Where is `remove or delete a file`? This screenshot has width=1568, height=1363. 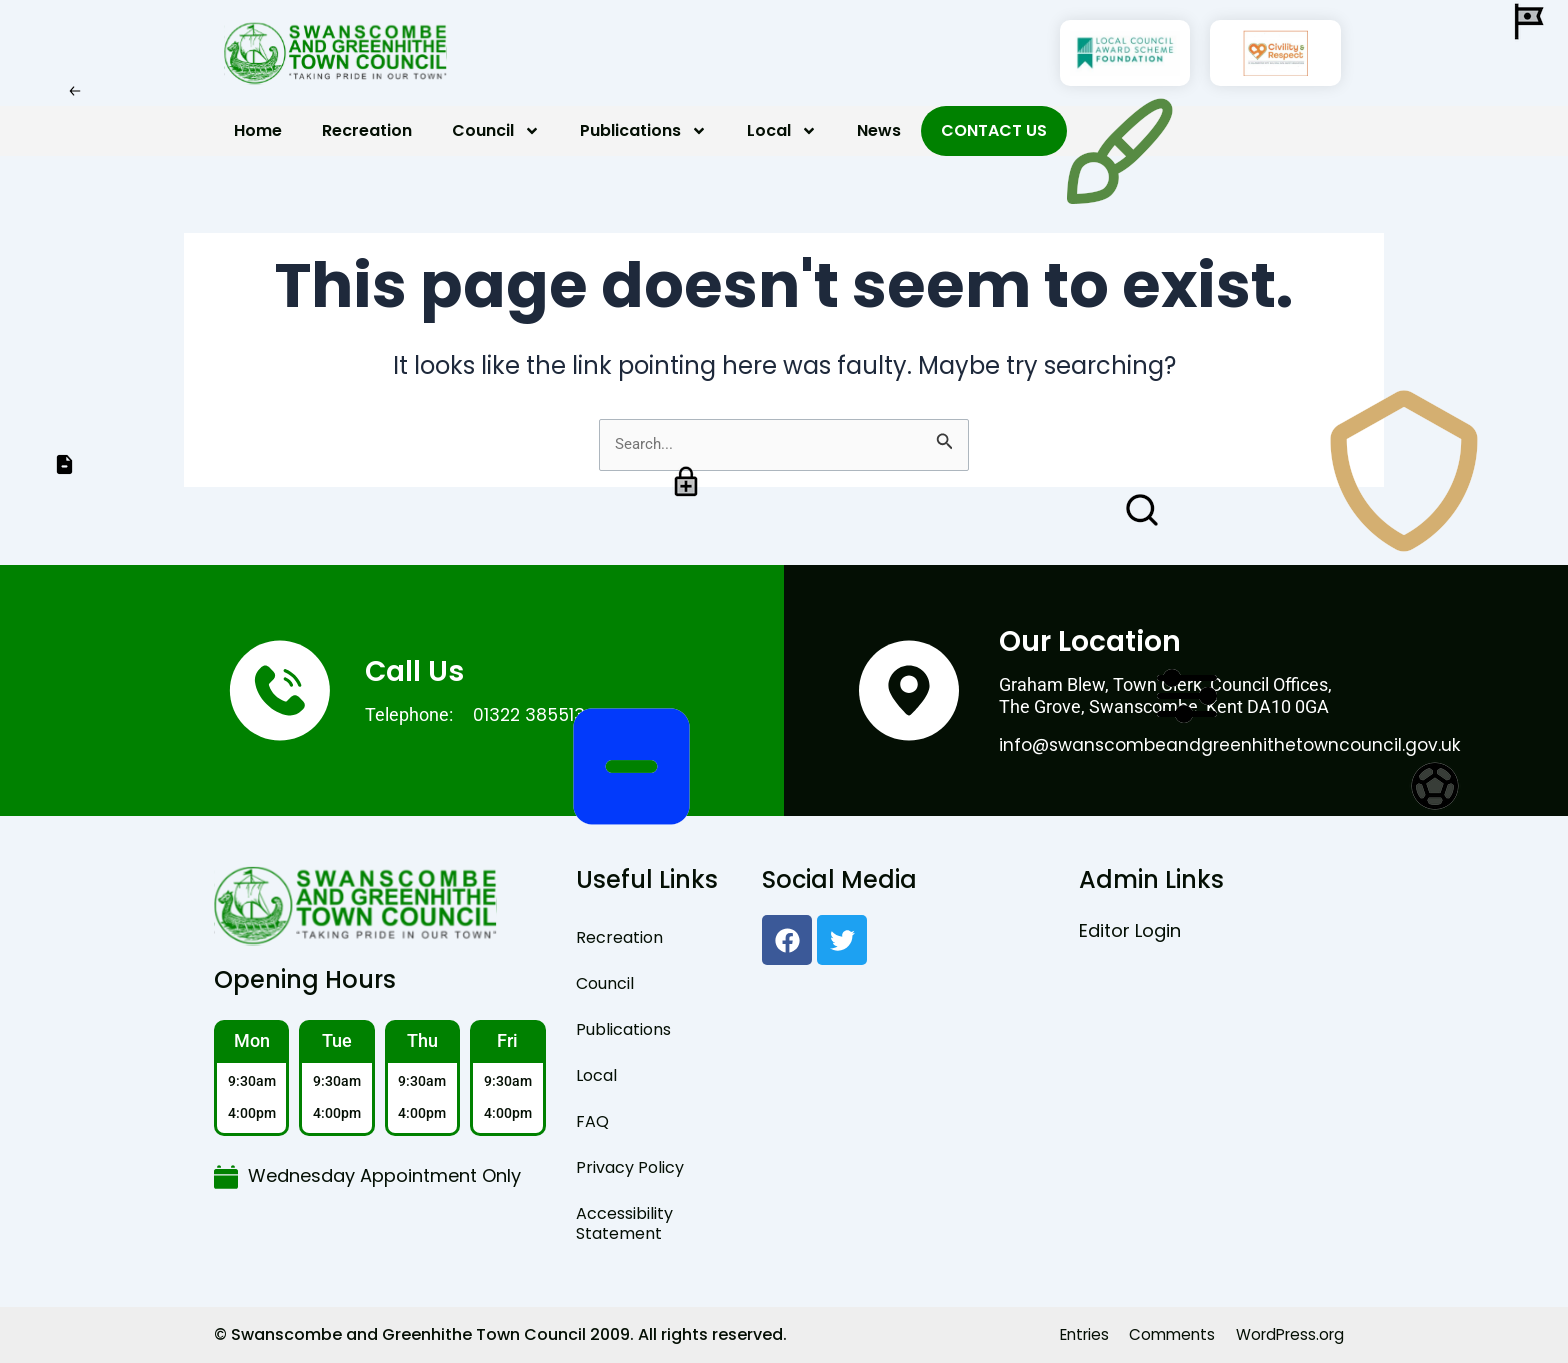 remove or delete a file is located at coordinates (64, 464).